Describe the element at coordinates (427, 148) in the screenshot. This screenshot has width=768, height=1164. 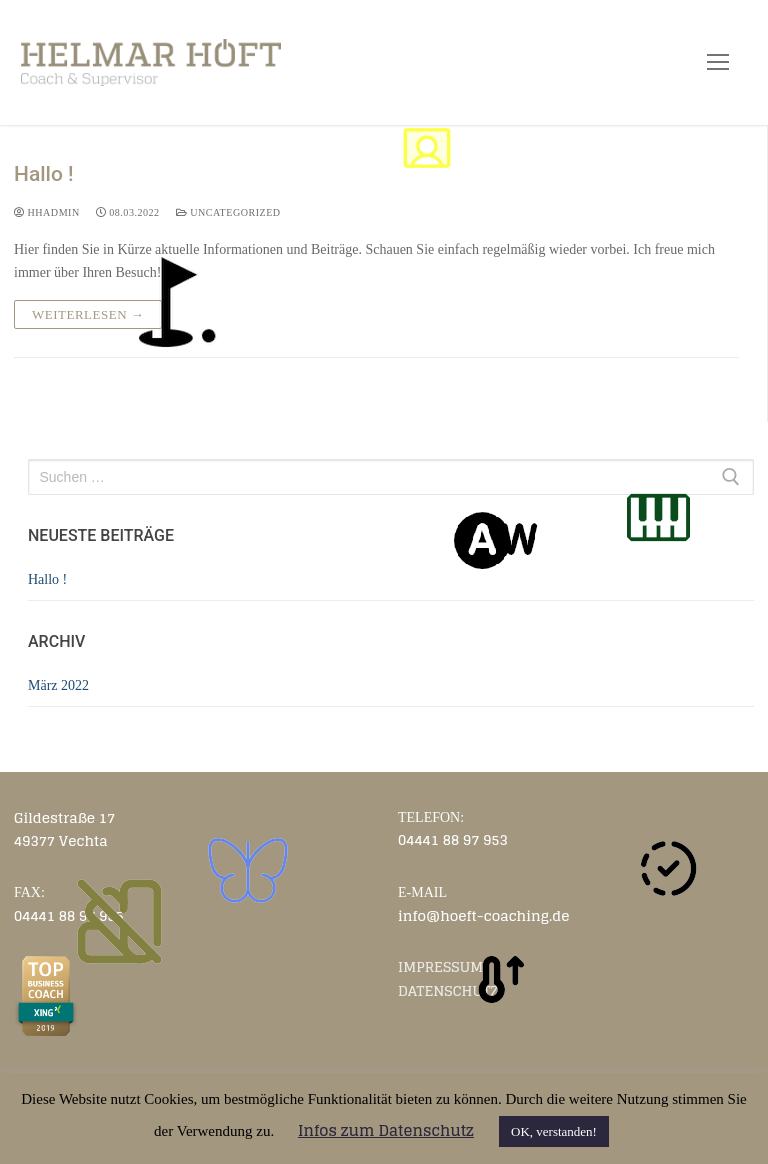
I see `view user profile card` at that location.